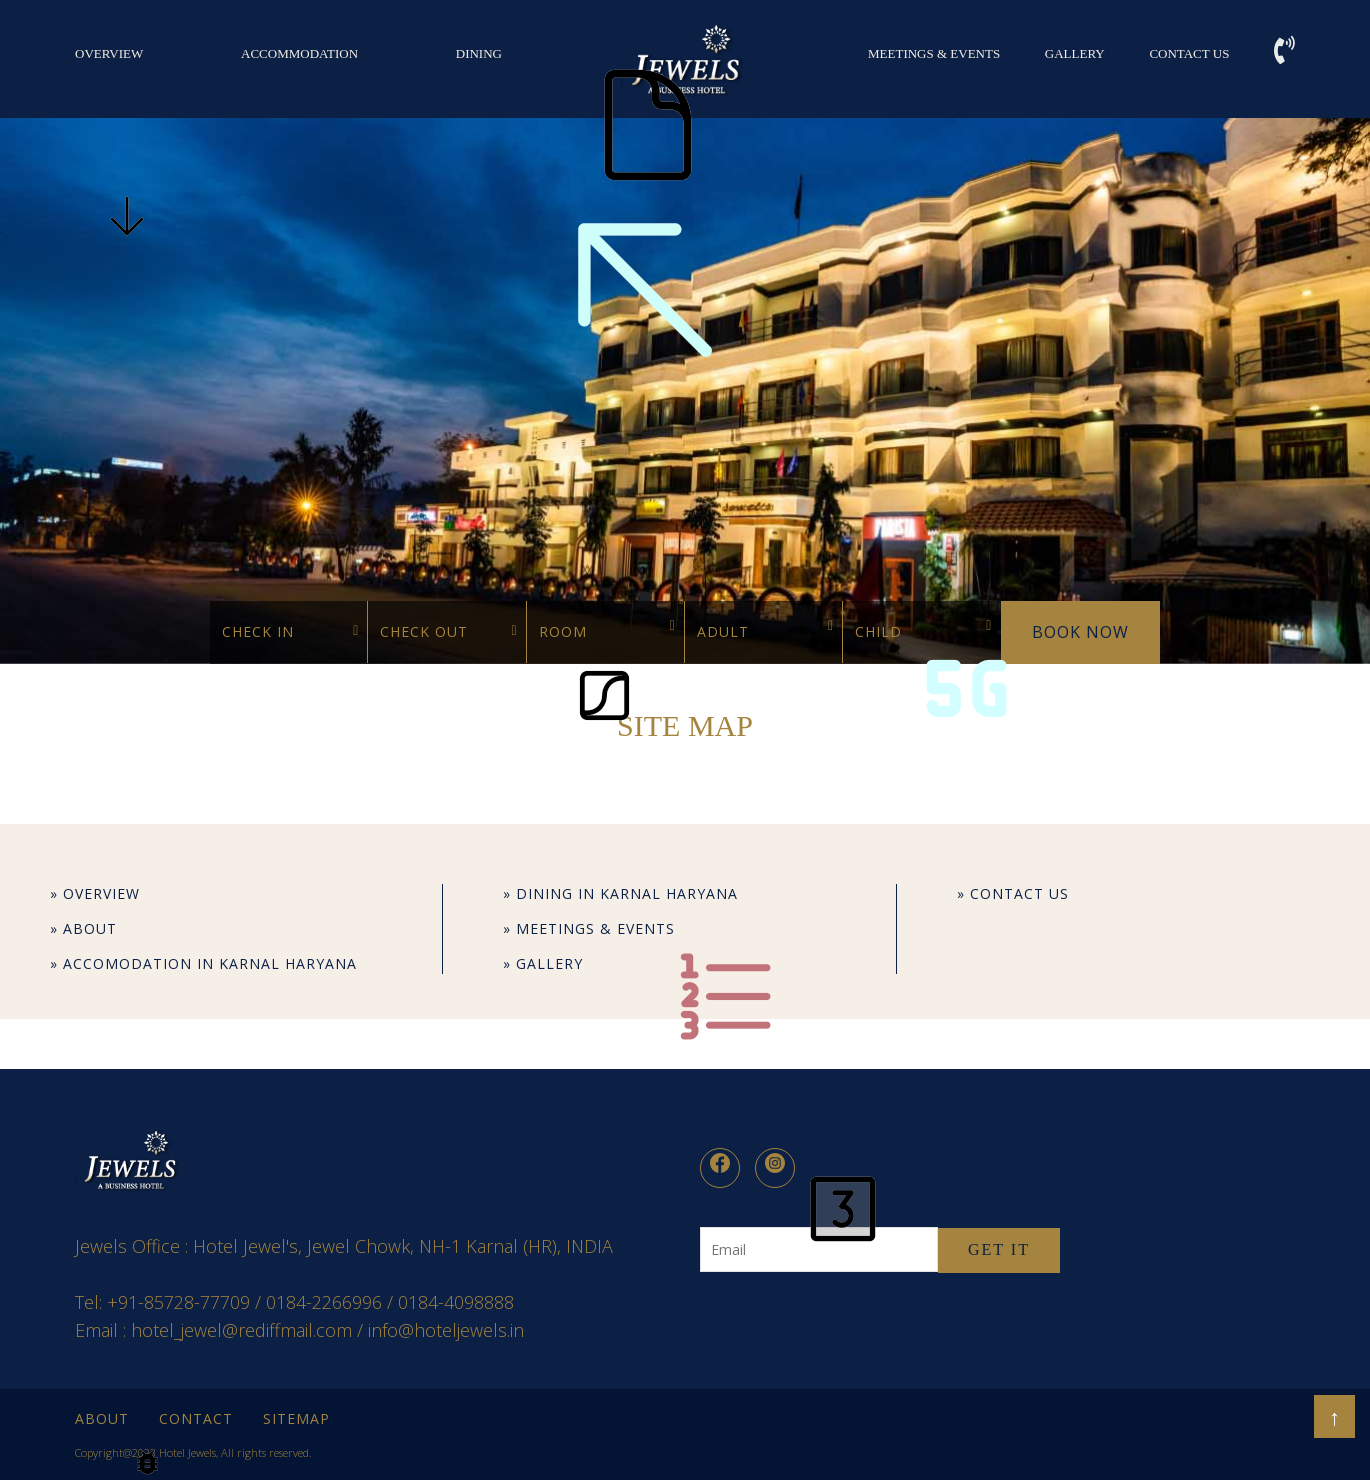 The height and width of the screenshot is (1480, 1370). Describe the element at coordinates (843, 1209) in the screenshot. I see `select or navigate to item number three` at that location.